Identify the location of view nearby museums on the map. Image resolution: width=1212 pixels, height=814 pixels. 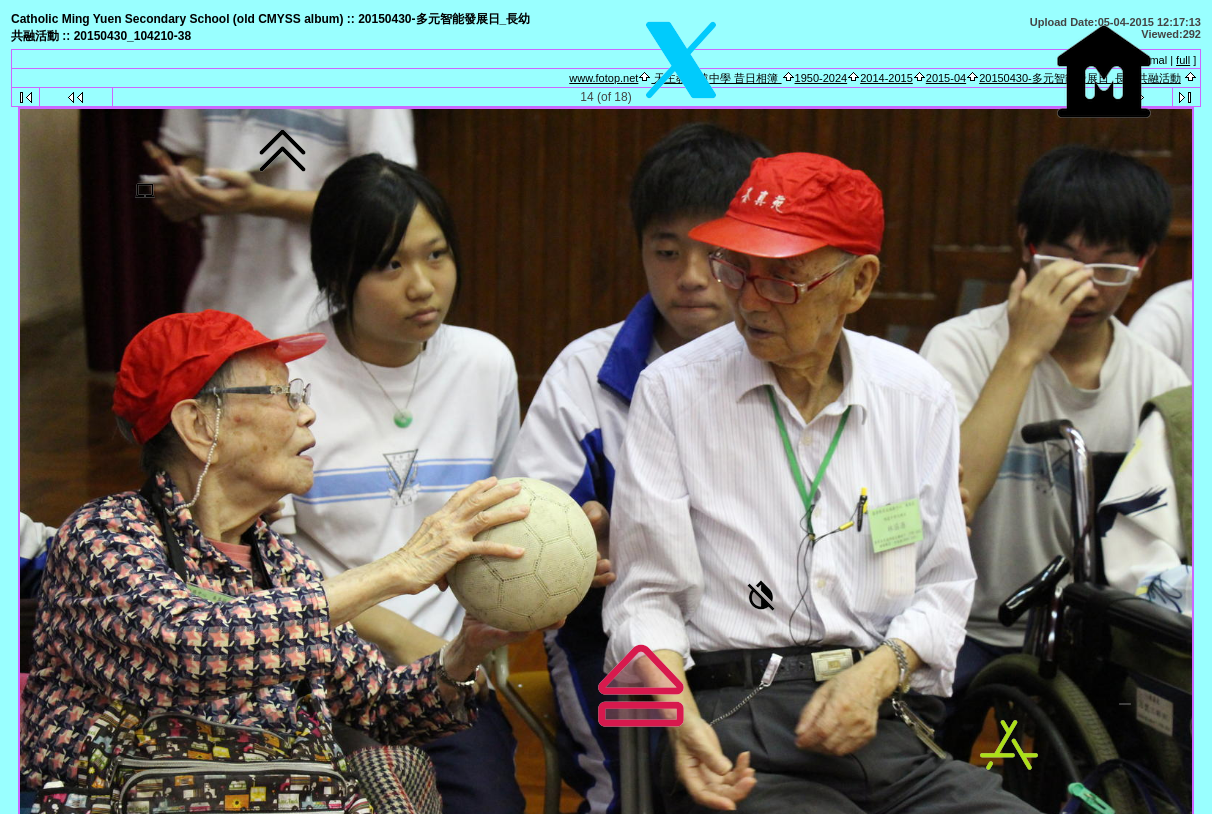
(1104, 71).